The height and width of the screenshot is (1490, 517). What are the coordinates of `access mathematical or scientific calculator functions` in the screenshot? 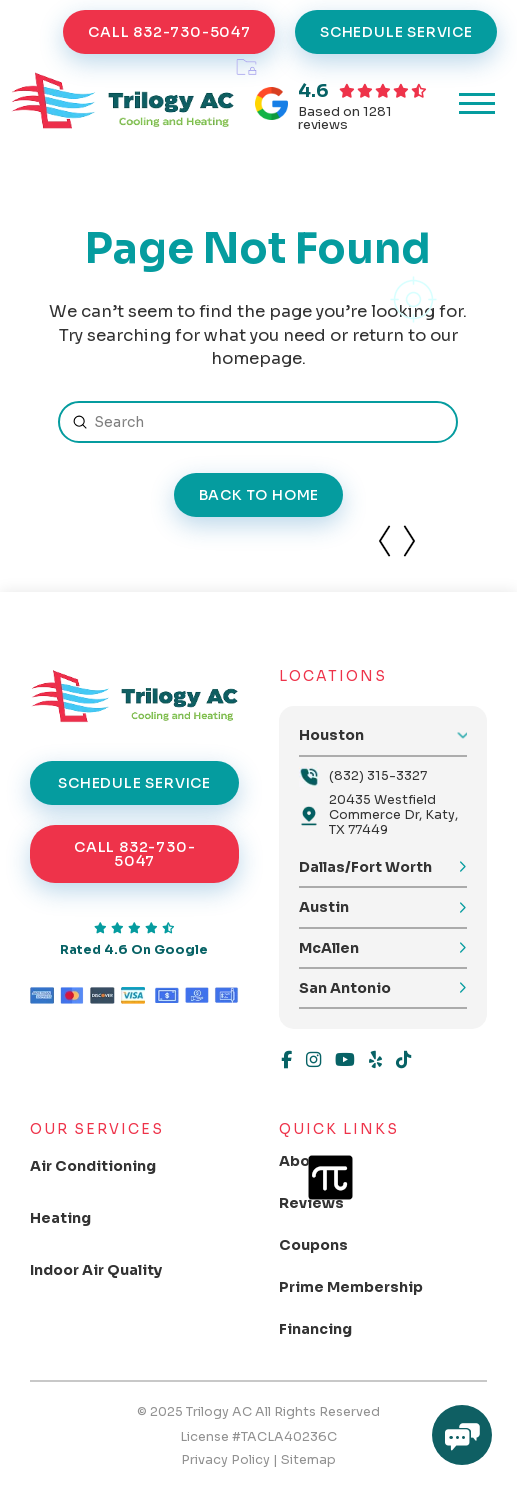 It's located at (330, 1177).